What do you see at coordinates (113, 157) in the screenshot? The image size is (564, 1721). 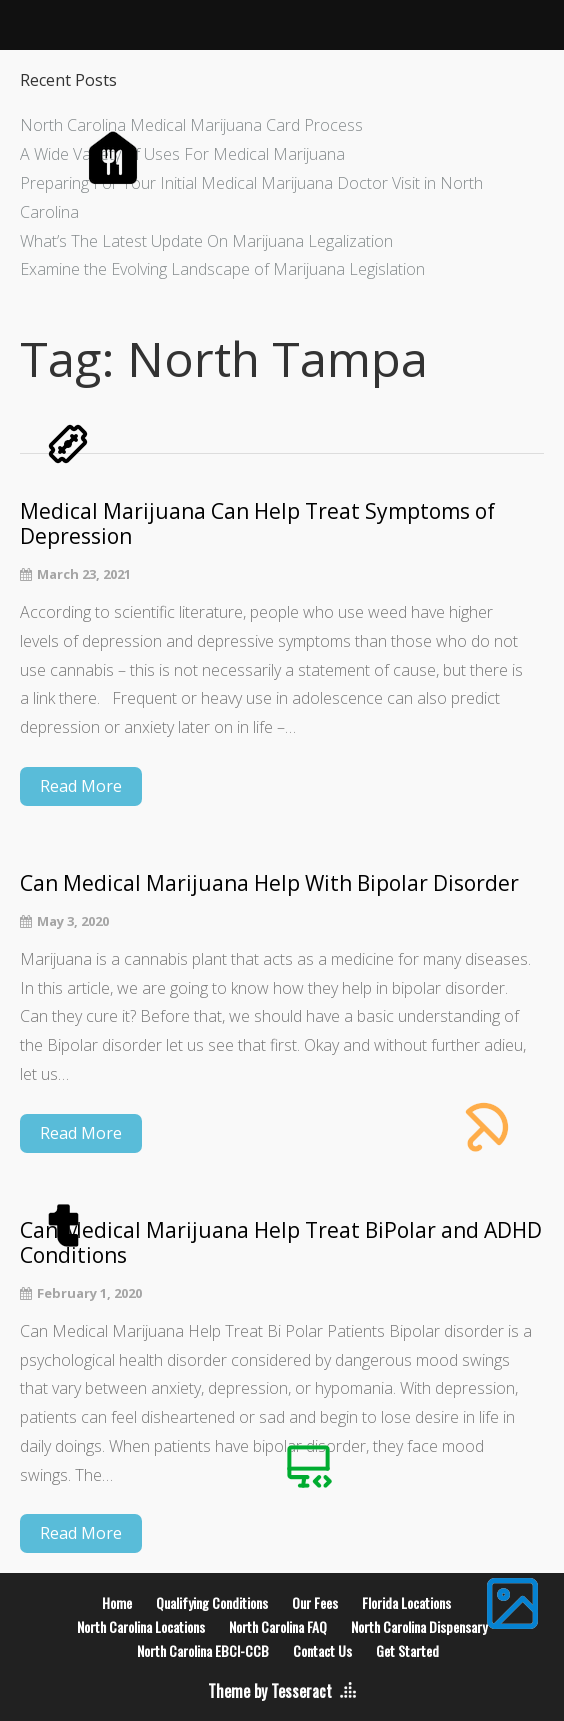 I see `find nearby food banks or food assistance` at bounding box center [113, 157].